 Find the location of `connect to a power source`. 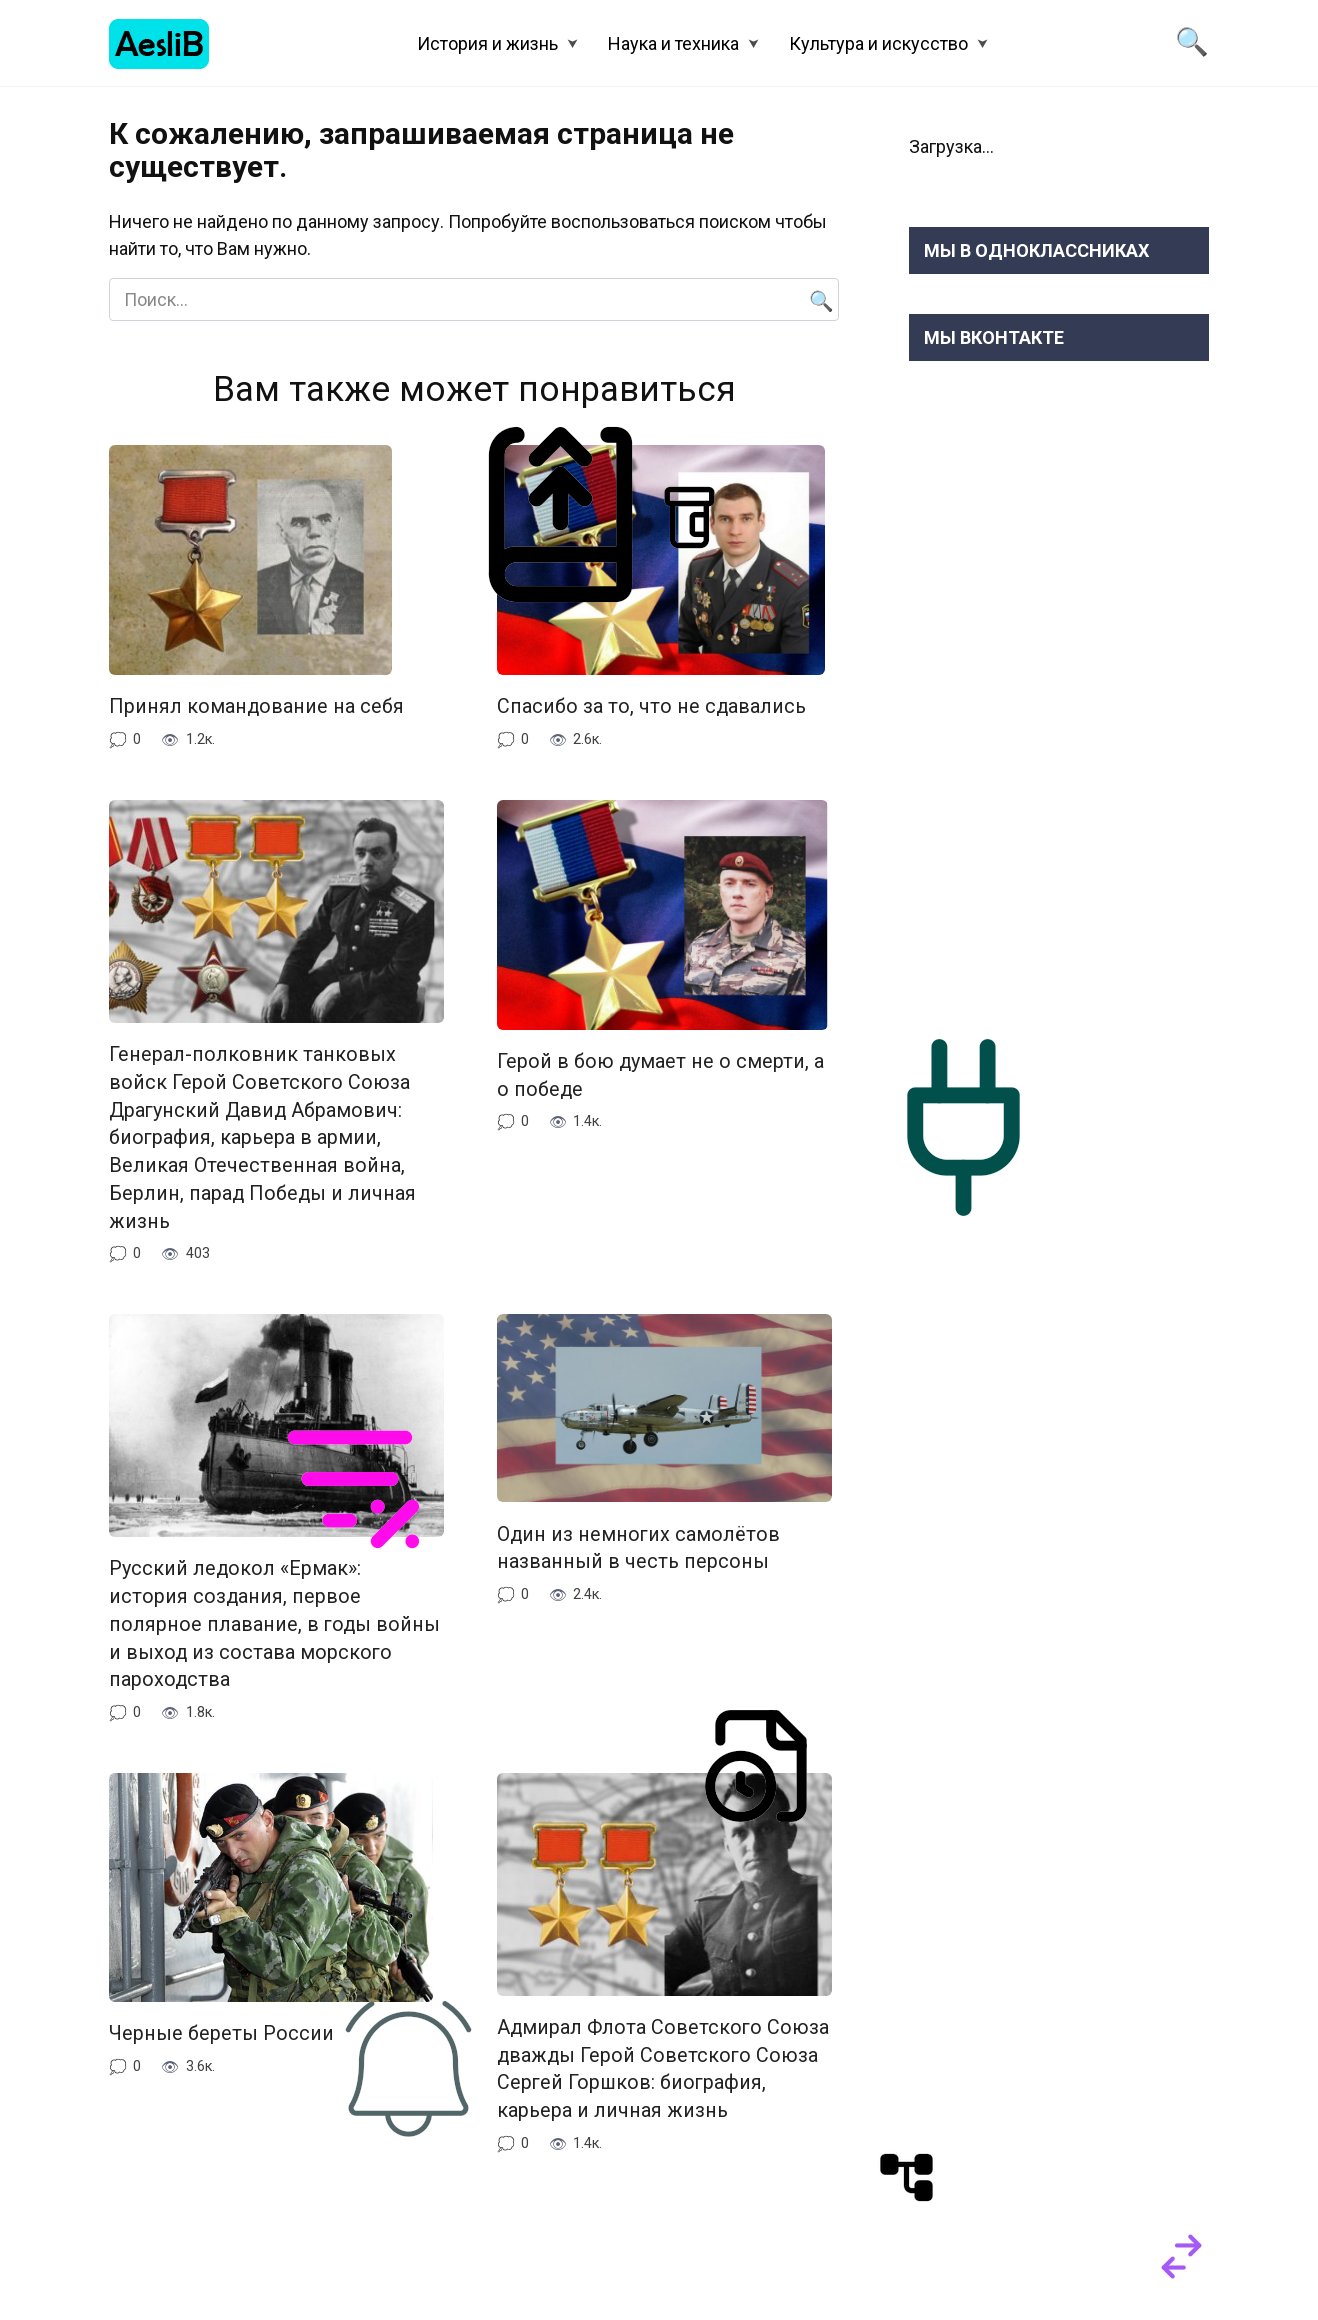

connect to a power source is located at coordinates (963, 1127).